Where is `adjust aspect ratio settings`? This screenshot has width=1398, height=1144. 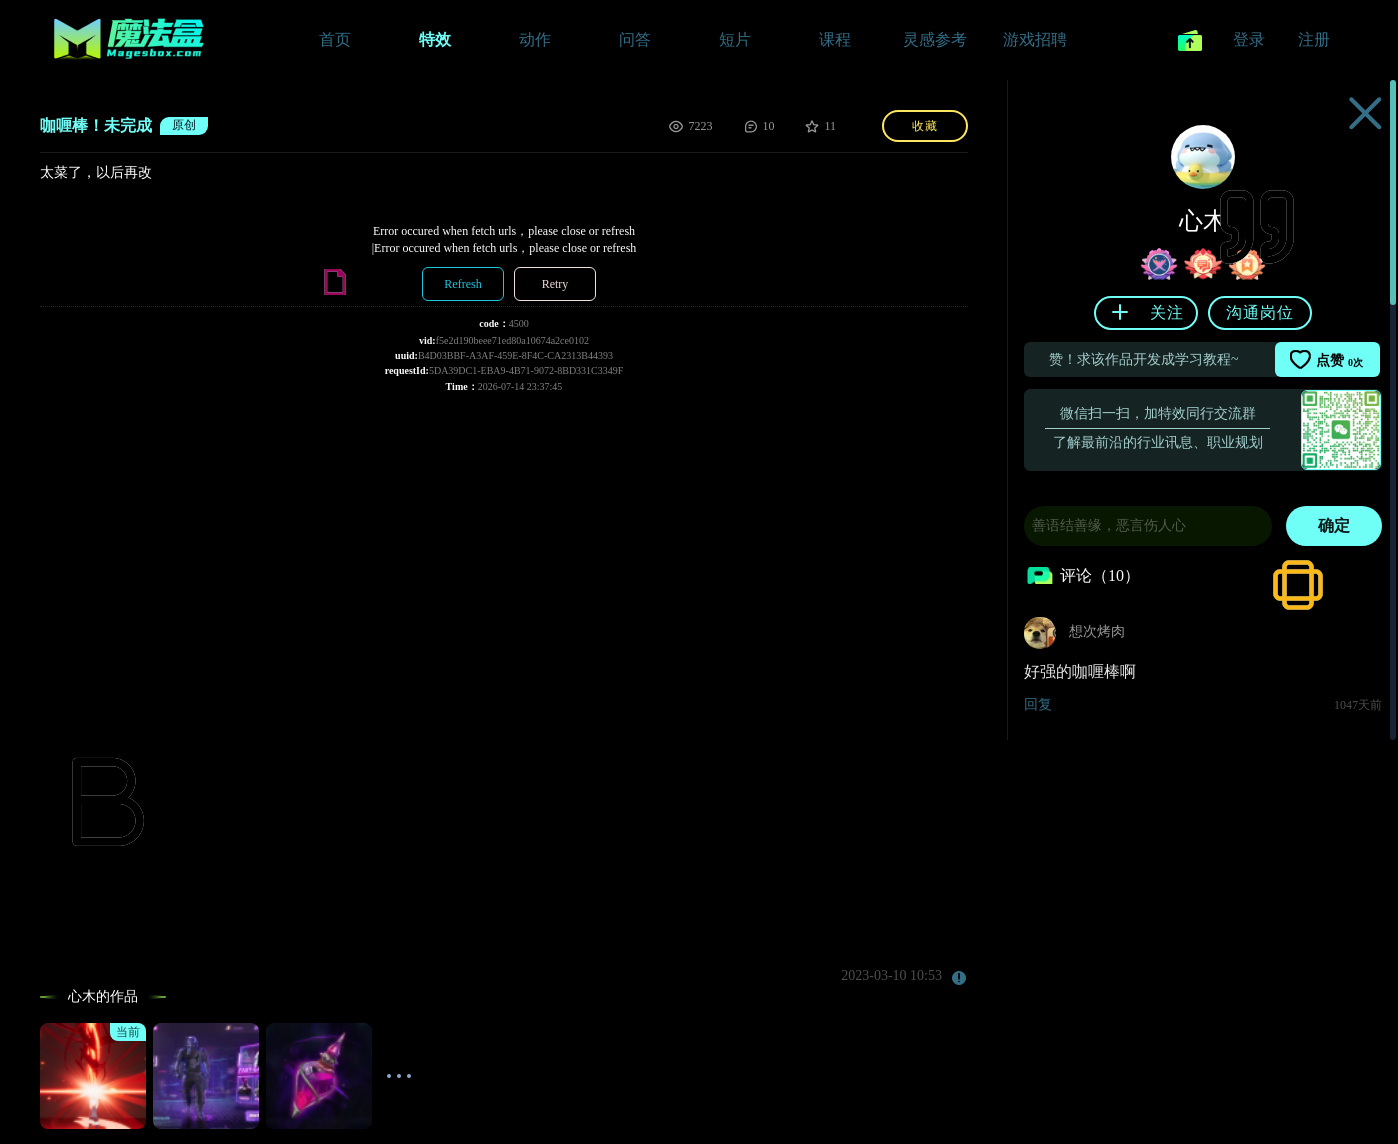
adjust aspect ratio settings is located at coordinates (1298, 585).